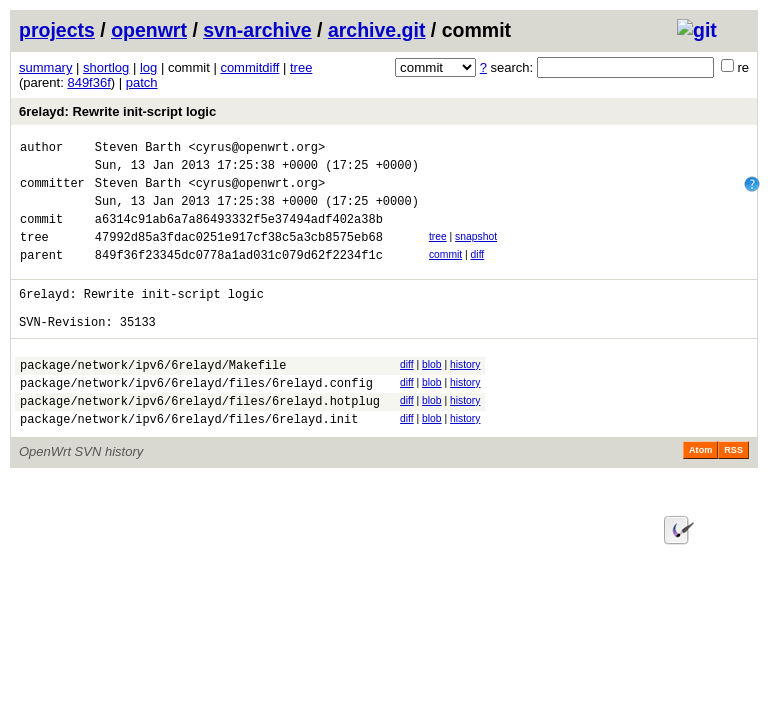 The width and height of the screenshot is (768, 720). What do you see at coordinates (679, 530) in the screenshot?
I see `create a new application or software package` at bounding box center [679, 530].